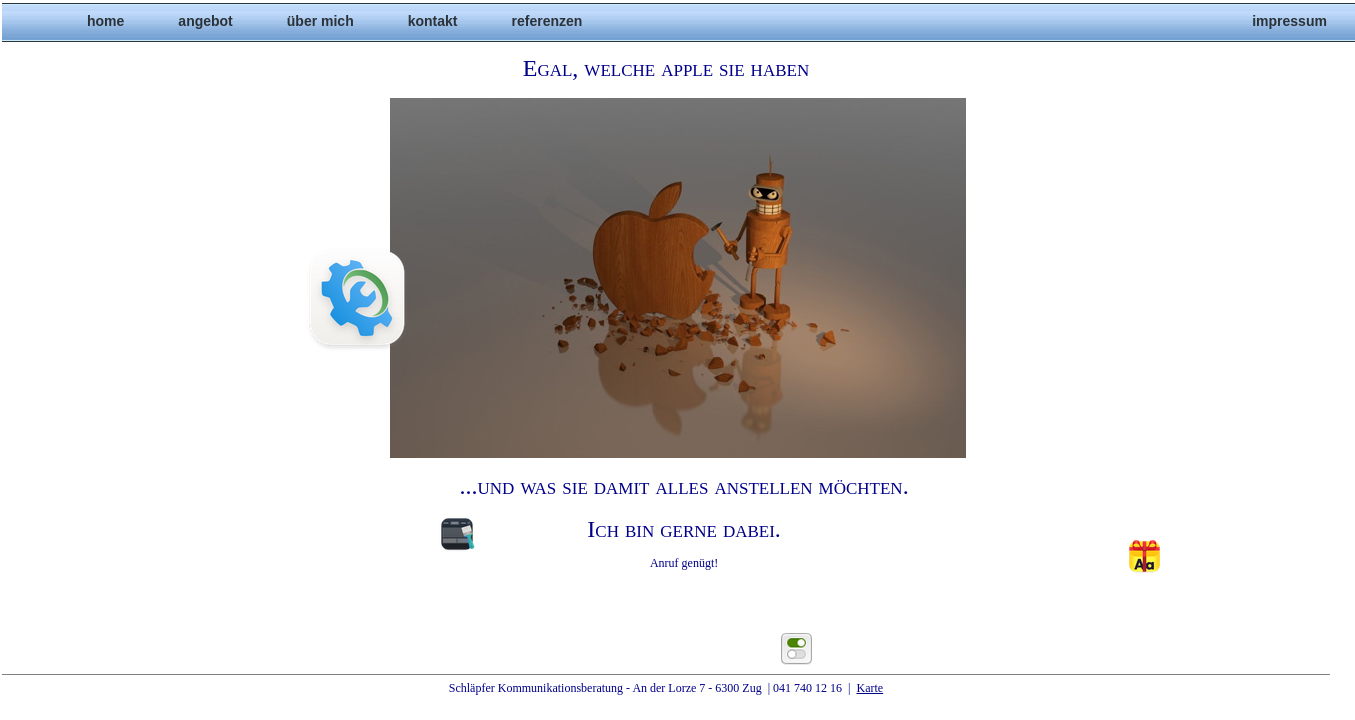 The height and width of the screenshot is (720, 1355). What do you see at coordinates (457, 534) in the screenshot?
I see `open AdwSteamGtk to customize Steam's appearance` at bounding box center [457, 534].